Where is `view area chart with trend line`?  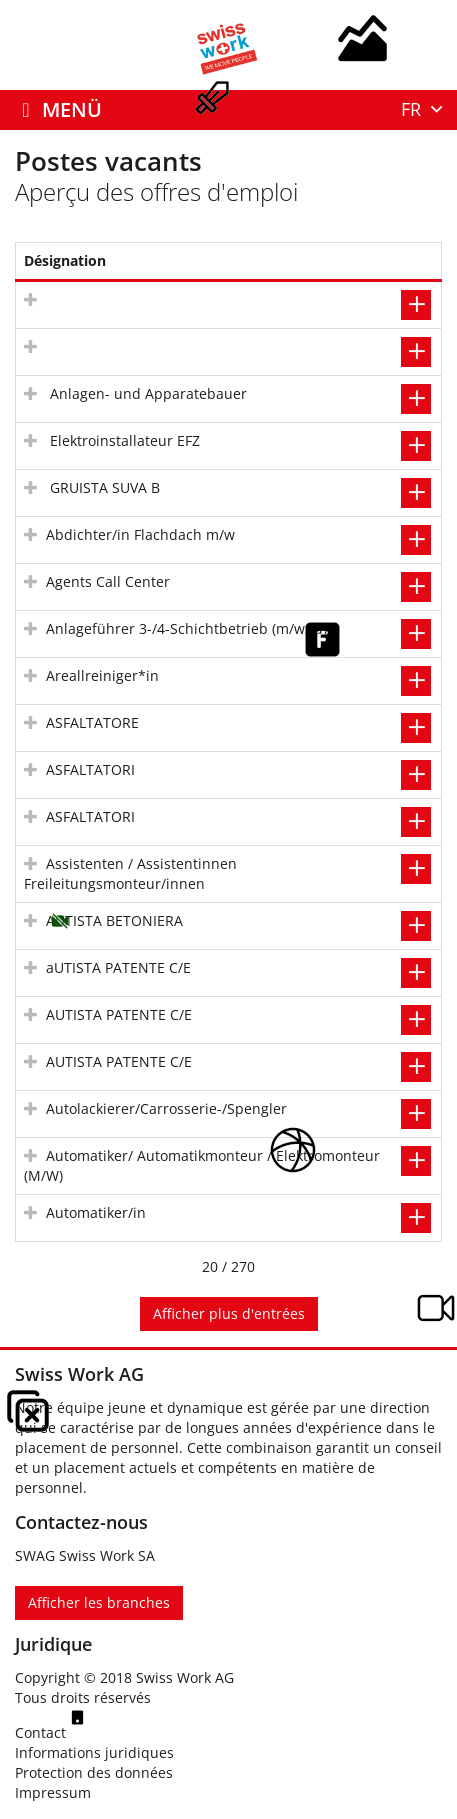
view area chart with trend line is located at coordinates (362, 39).